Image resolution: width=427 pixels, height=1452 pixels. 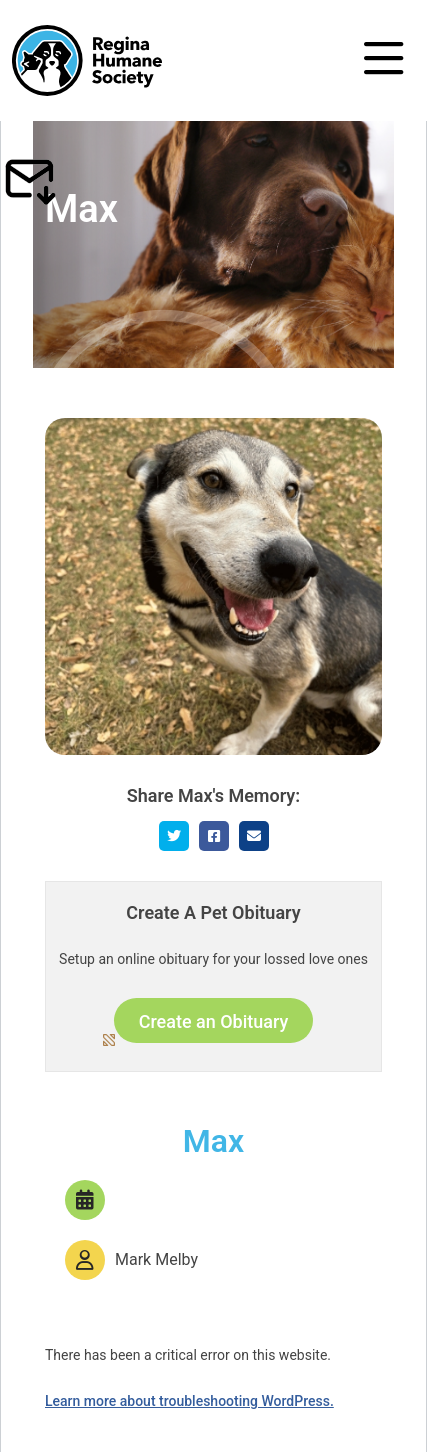 What do you see at coordinates (29, 178) in the screenshot?
I see `download email or message` at bounding box center [29, 178].